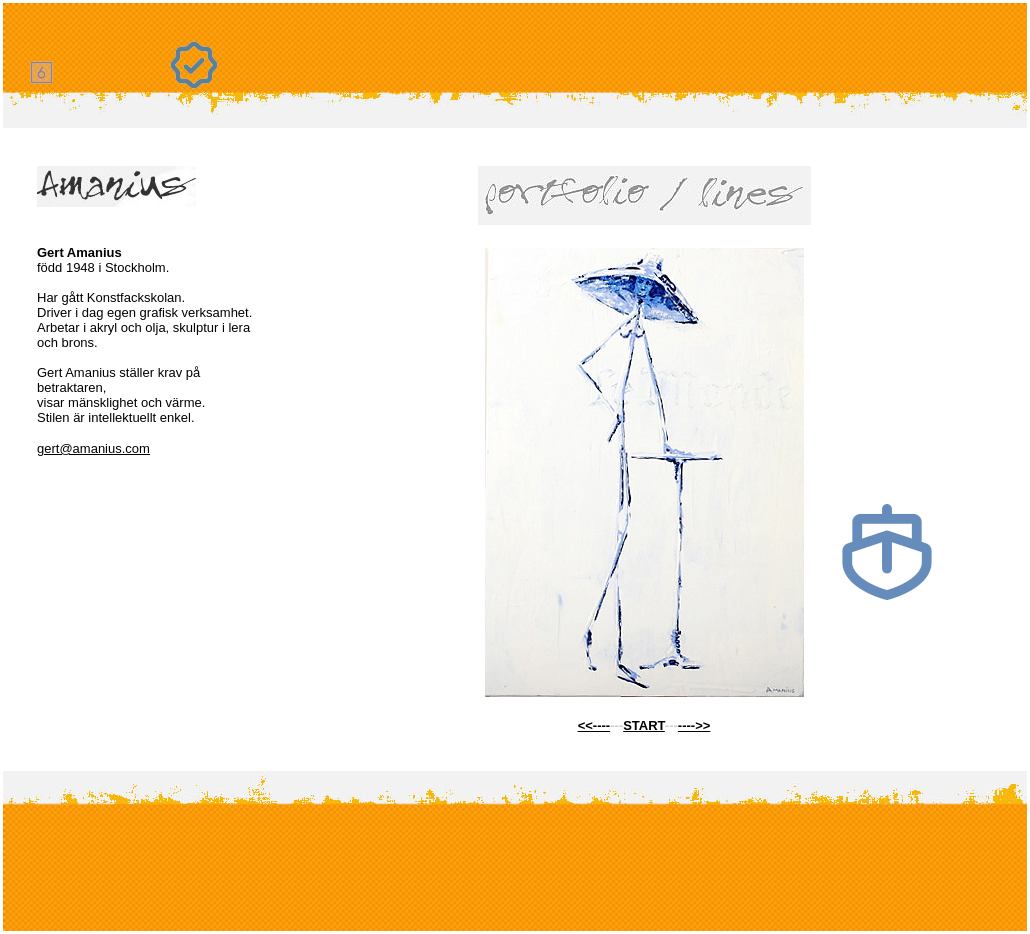 Image resolution: width=1030 pixels, height=934 pixels. Describe the element at coordinates (887, 552) in the screenshot. I see `access boat or marine transportation options` at that location.